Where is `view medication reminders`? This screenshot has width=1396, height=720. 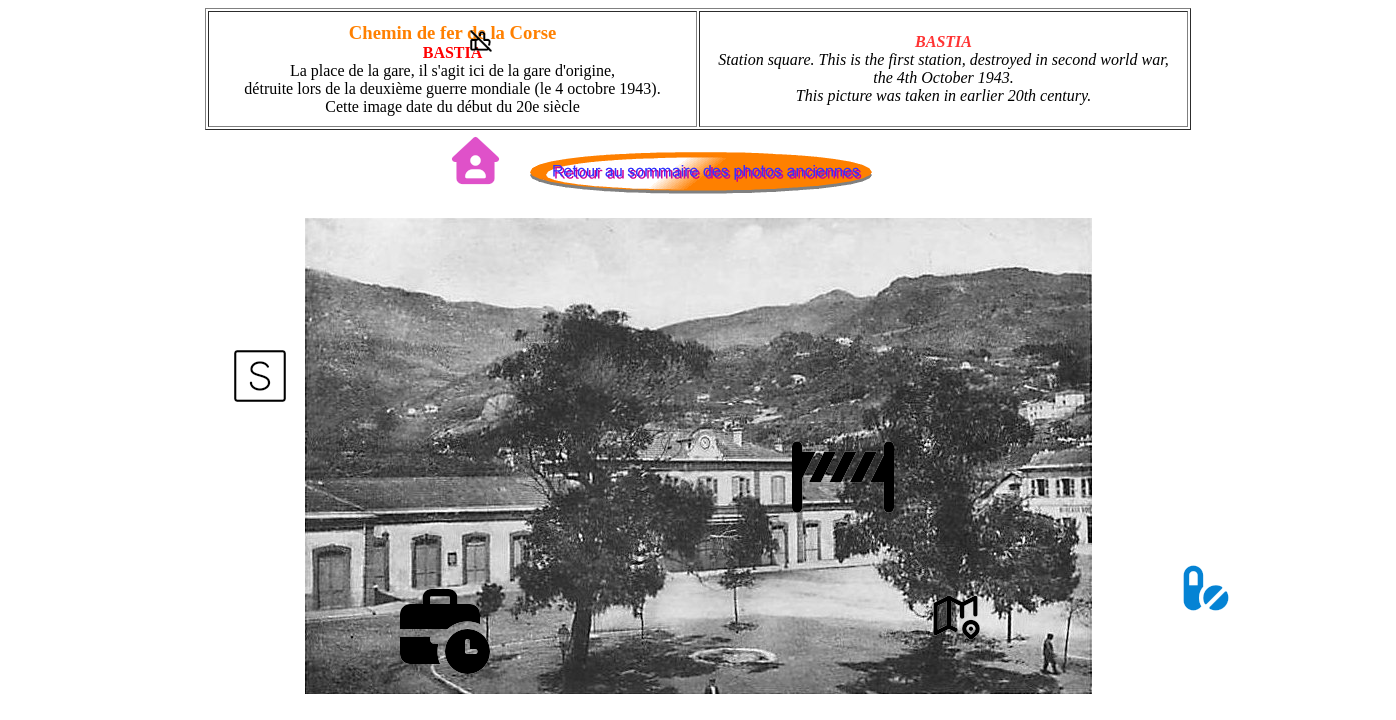
view medication reminders is located at coordinates (1206, 588).